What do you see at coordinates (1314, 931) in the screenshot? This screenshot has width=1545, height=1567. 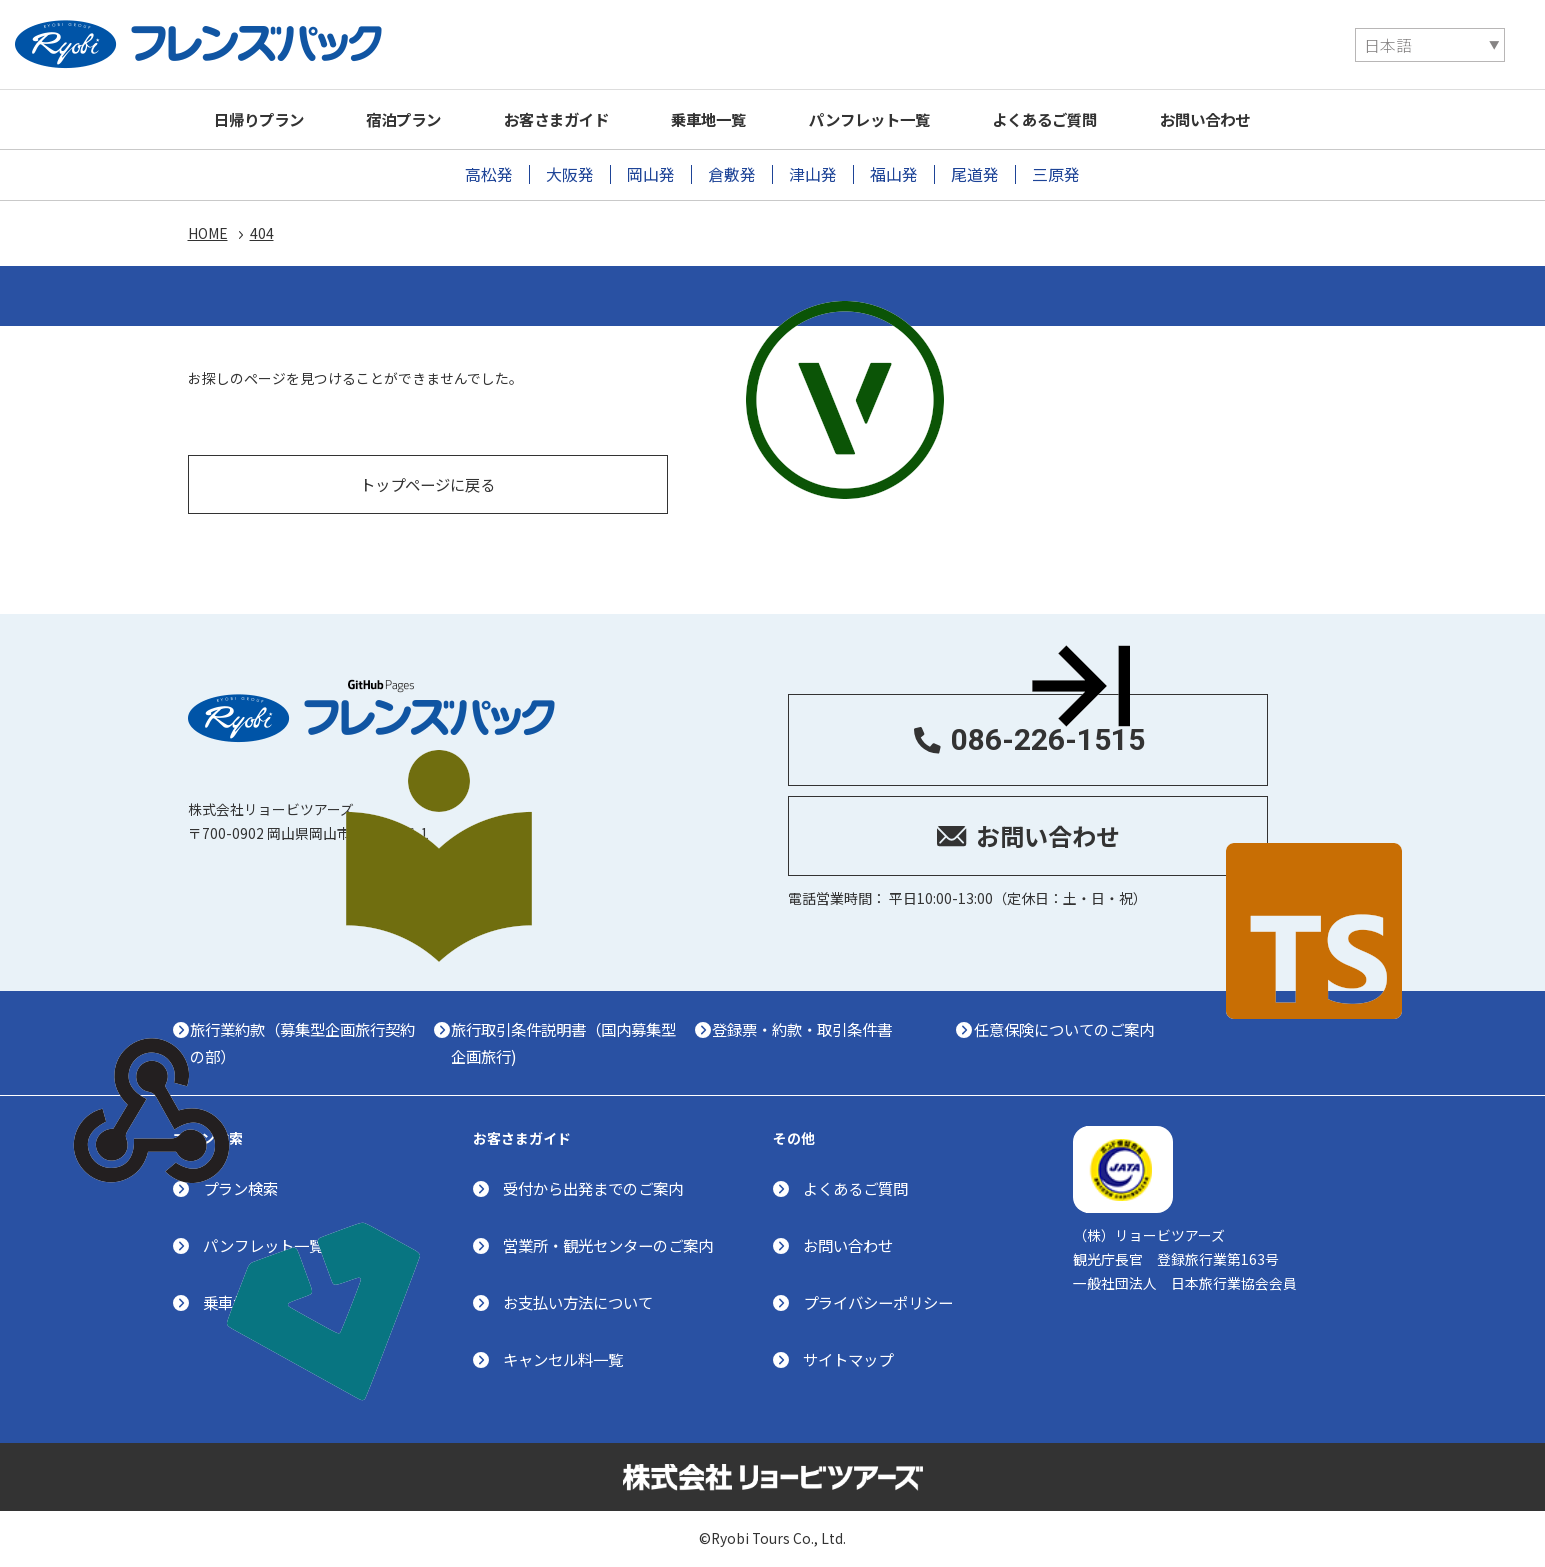 I see `typescript programming language logo` at bounding box center [1314, 931].